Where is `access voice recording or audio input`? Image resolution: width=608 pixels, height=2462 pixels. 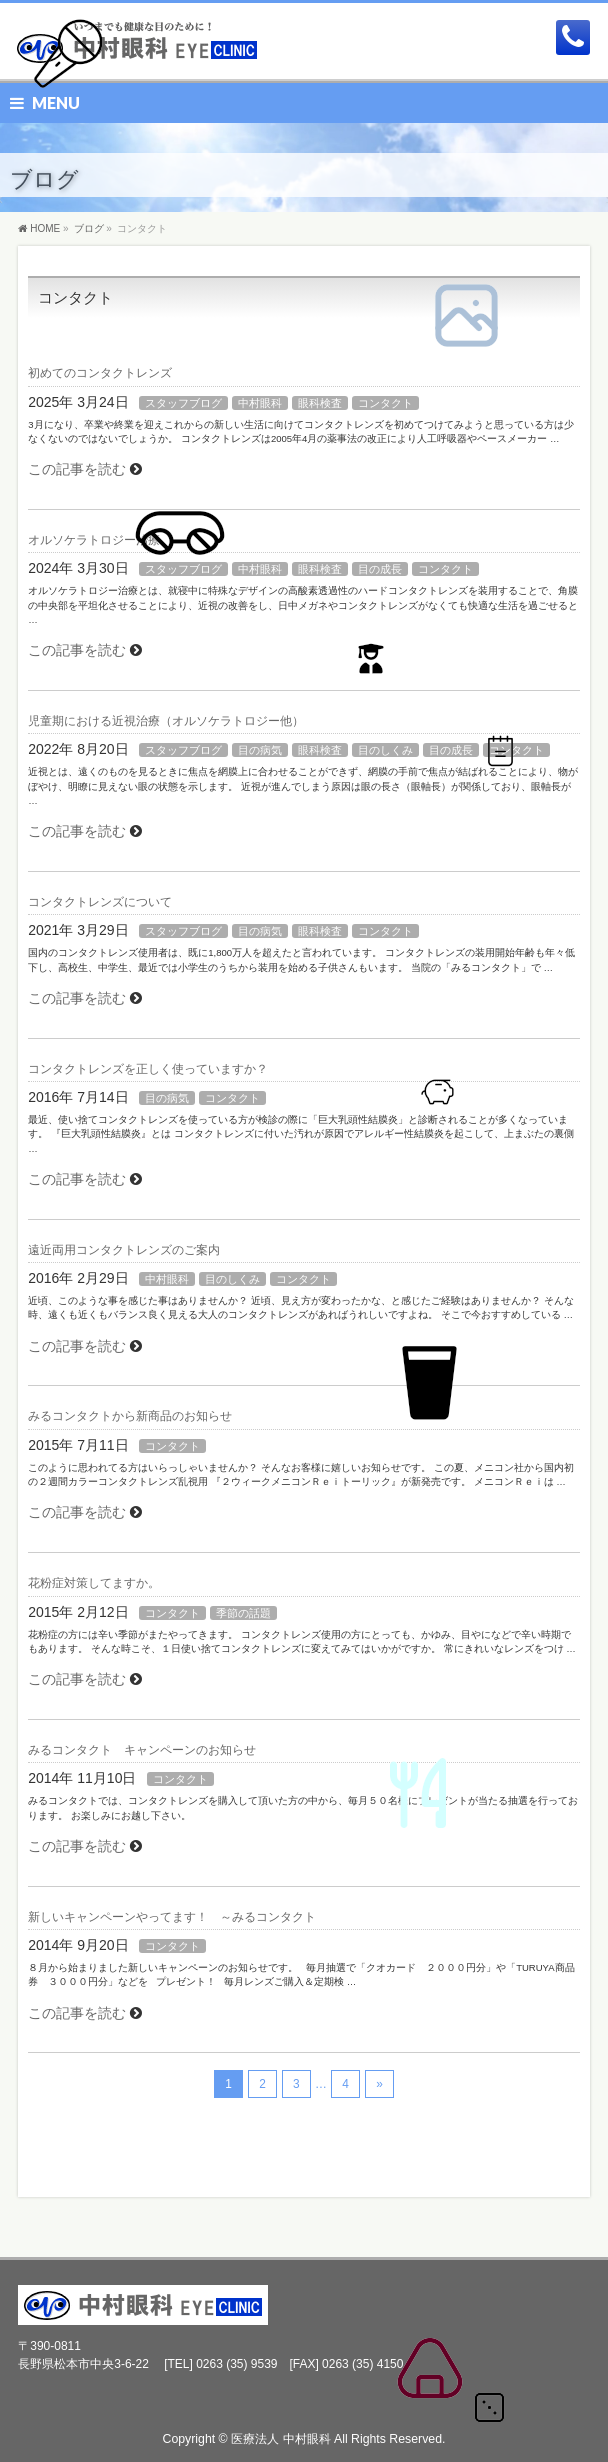 access voice recording or audio input is located at coordinates (67, 55).